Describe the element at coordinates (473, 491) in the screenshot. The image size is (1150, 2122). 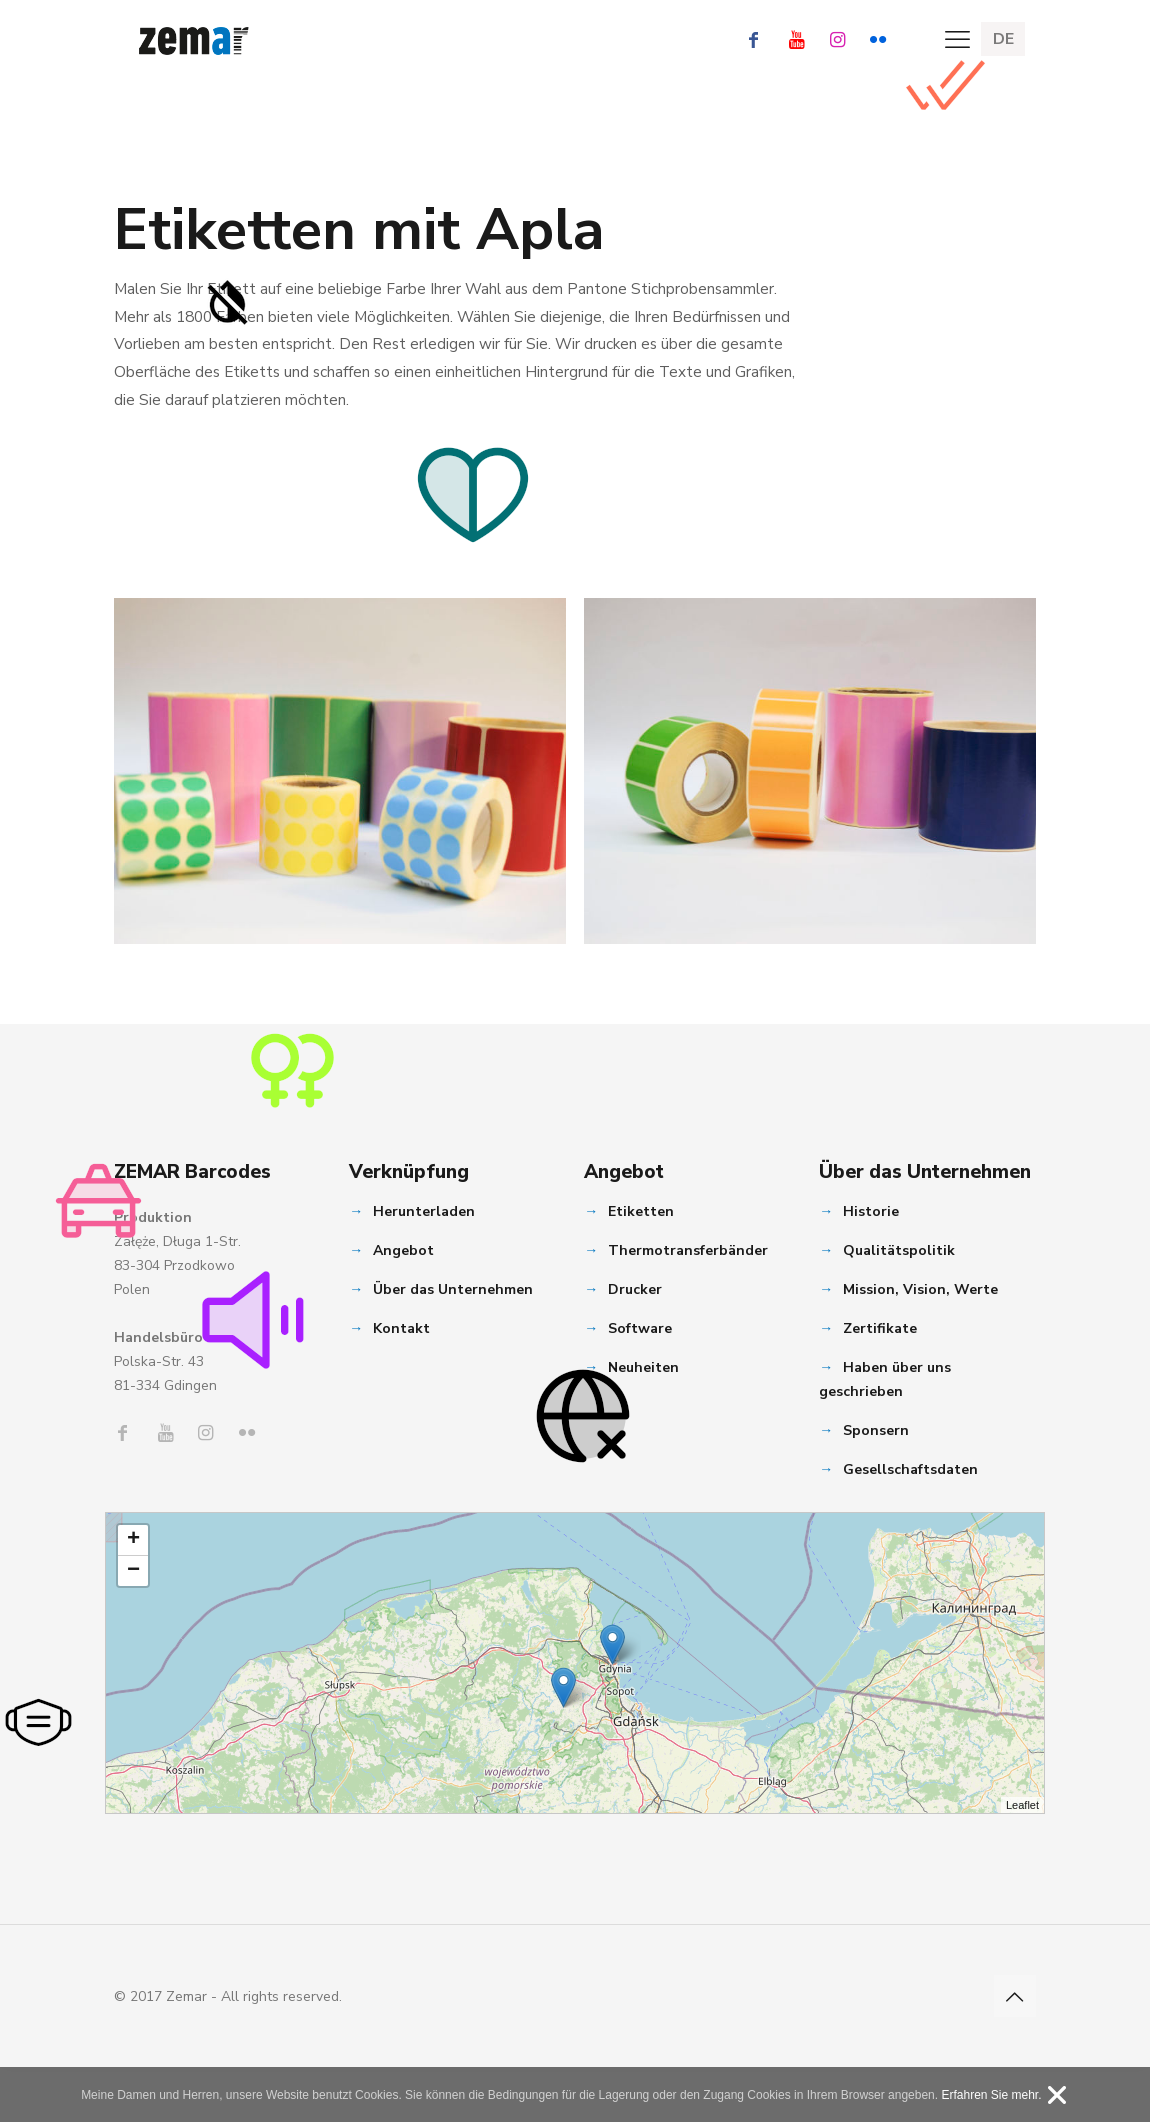
I see `indicates partial like or favorite status` at that location.